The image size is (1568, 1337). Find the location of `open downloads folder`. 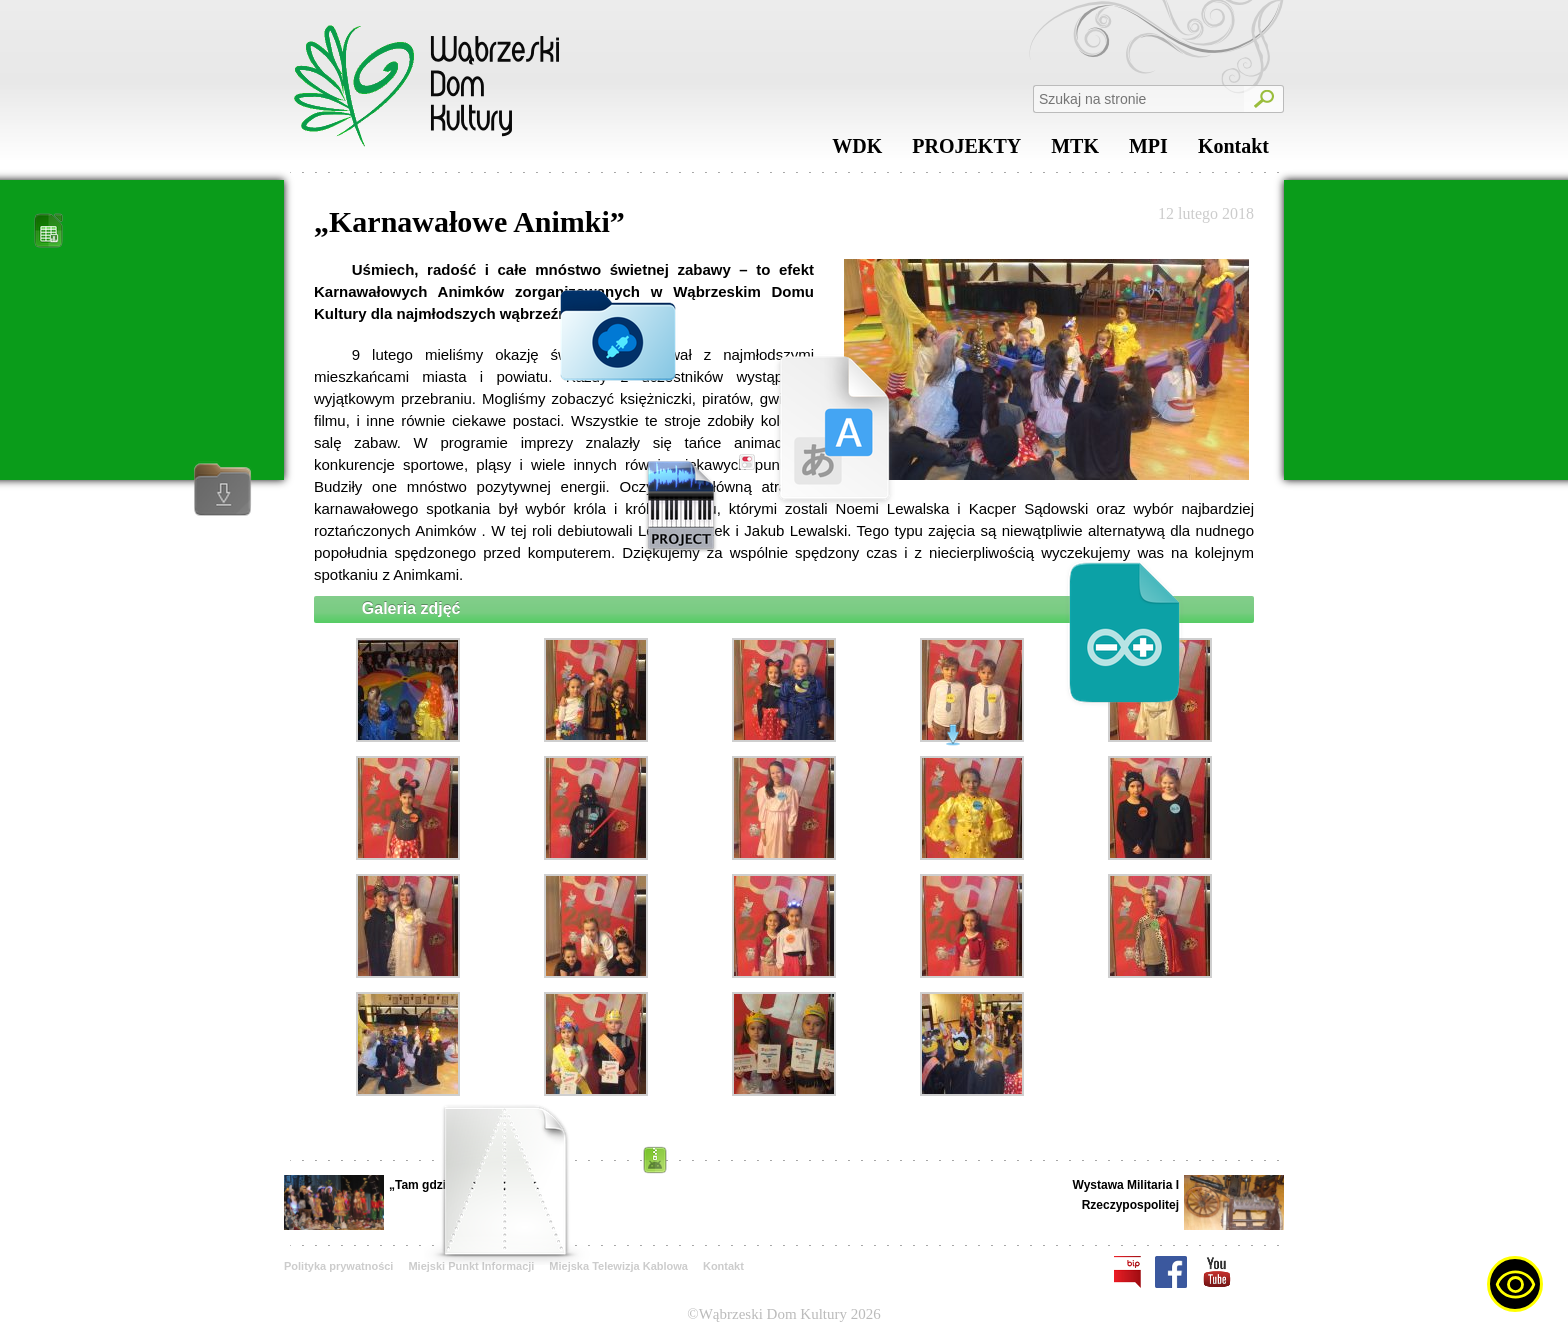

open downloads folder is located at coordinates (222, 489).